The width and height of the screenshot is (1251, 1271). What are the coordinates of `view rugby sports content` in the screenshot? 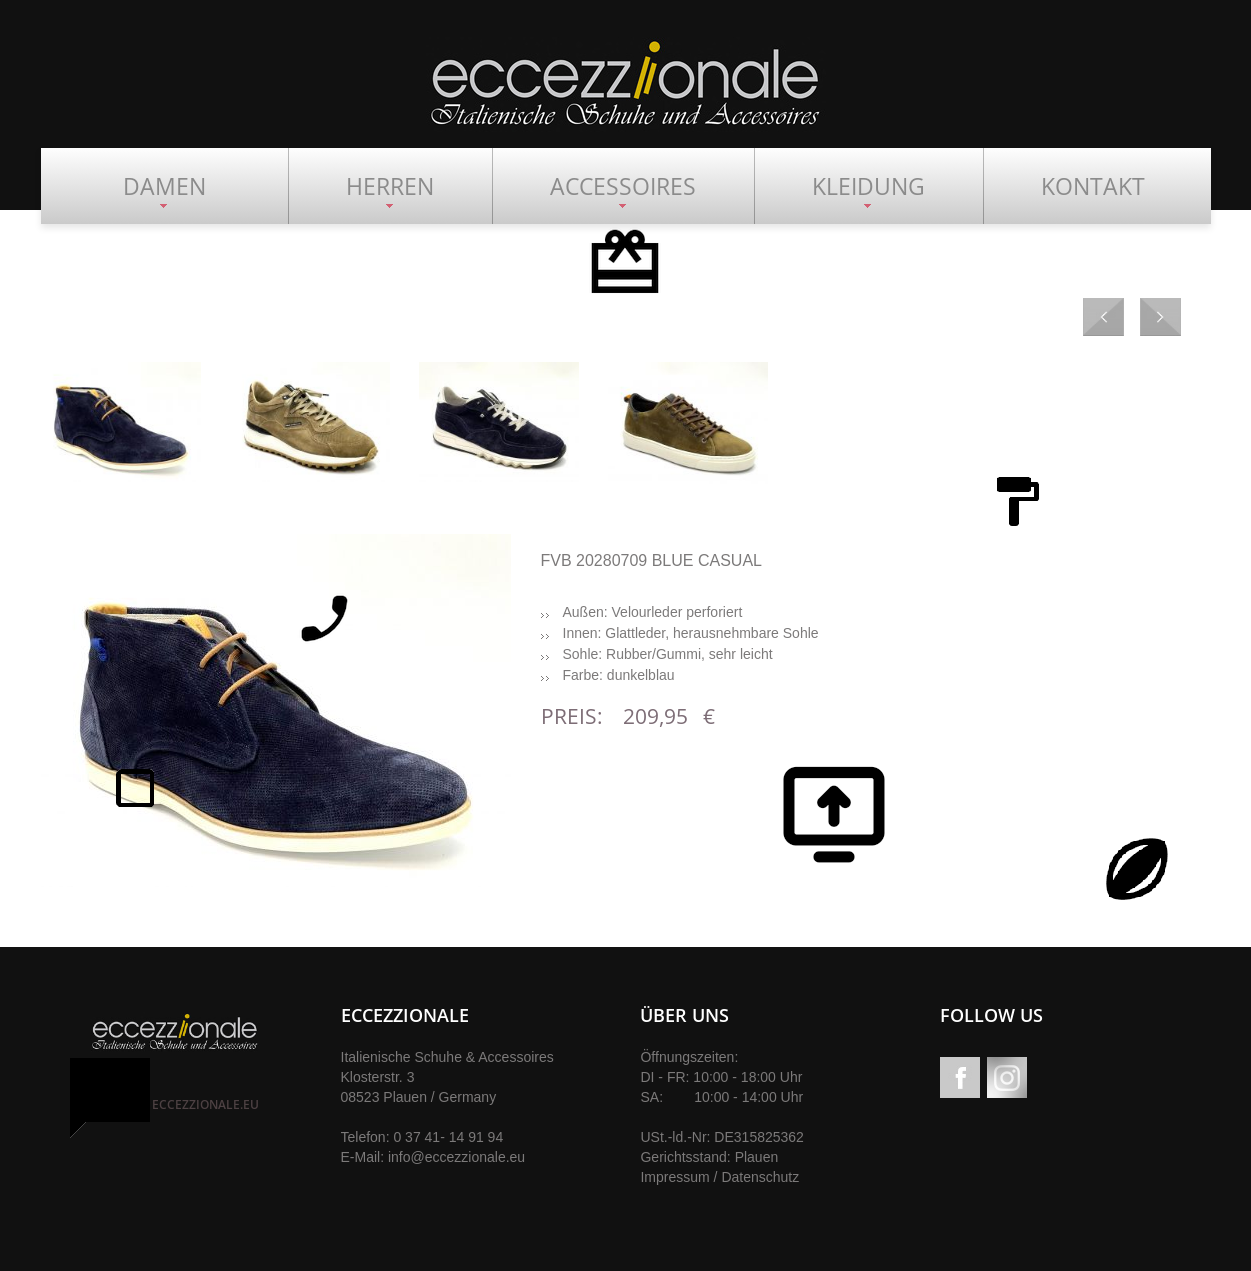 It's located at (1137, 869).